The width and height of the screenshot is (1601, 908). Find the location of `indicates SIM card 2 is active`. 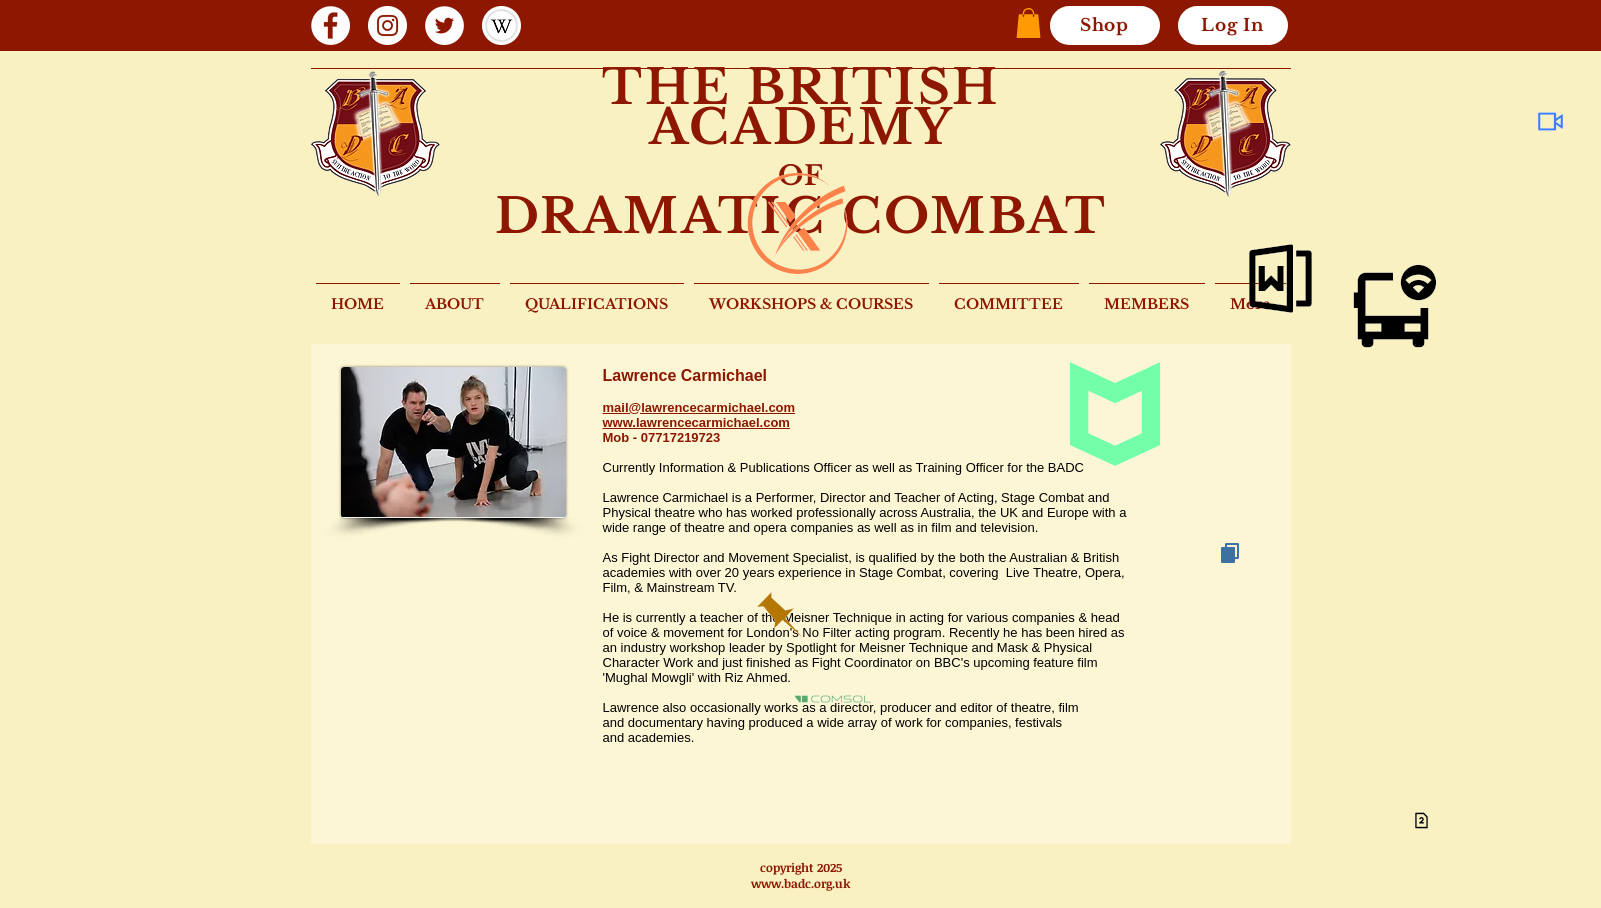

indicates SIM card 2 is active is located at coordinates (1421, 820).